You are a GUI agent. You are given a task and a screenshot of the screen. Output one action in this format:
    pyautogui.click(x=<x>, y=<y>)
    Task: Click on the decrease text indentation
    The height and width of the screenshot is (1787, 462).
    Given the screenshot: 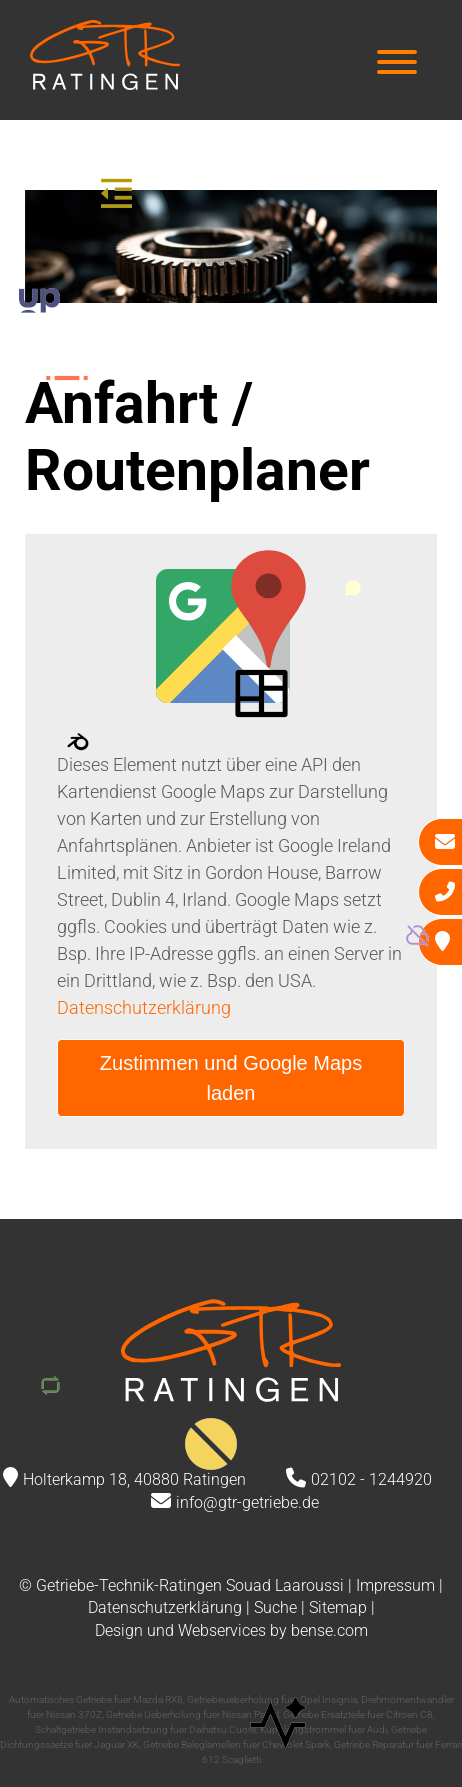 What is the action you would take?
    pyautogui.click(x=116, y=192)
    